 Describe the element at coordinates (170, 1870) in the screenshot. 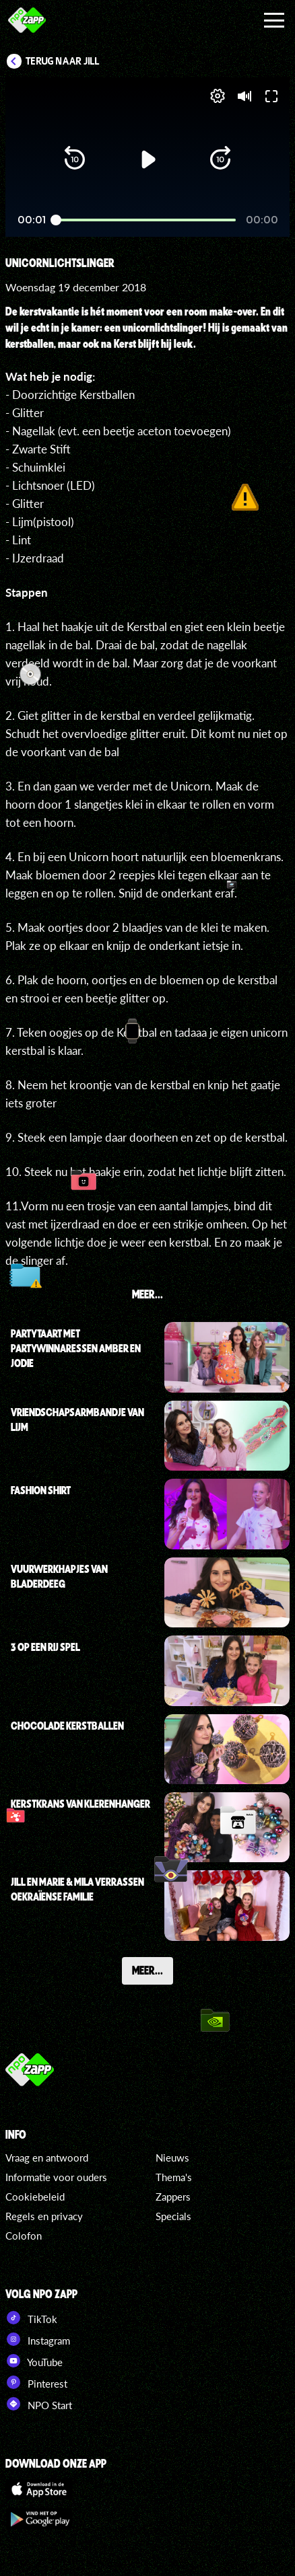

I see `open folder containing Pokémon-style game files` at that location.